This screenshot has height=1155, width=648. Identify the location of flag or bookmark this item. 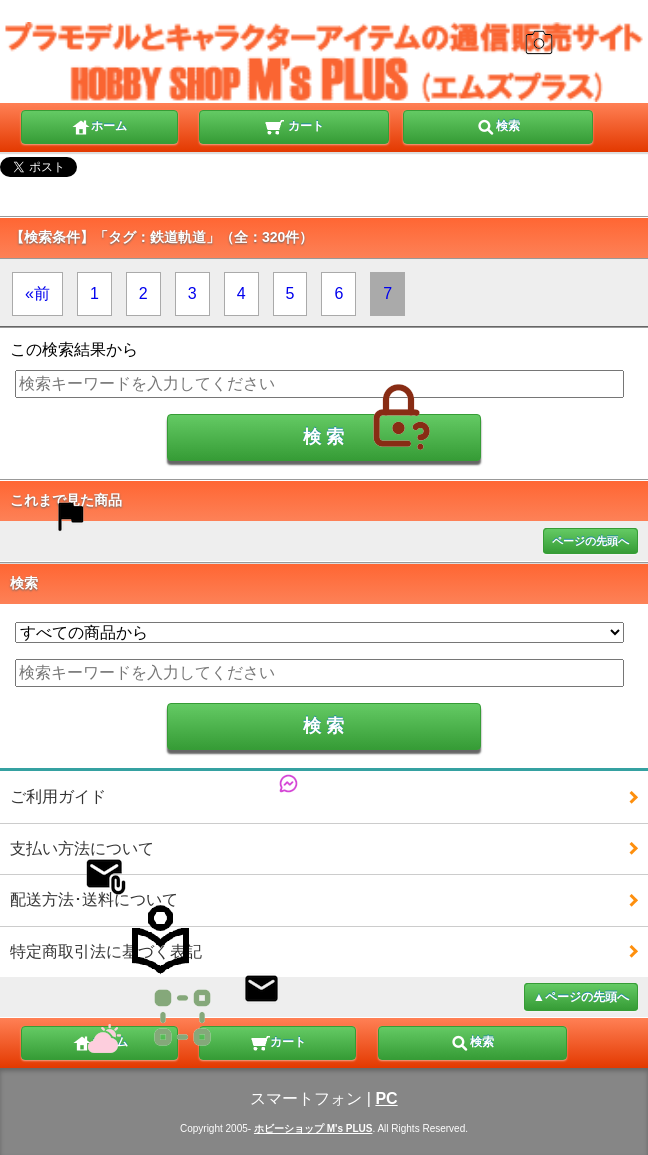
(70, 516).